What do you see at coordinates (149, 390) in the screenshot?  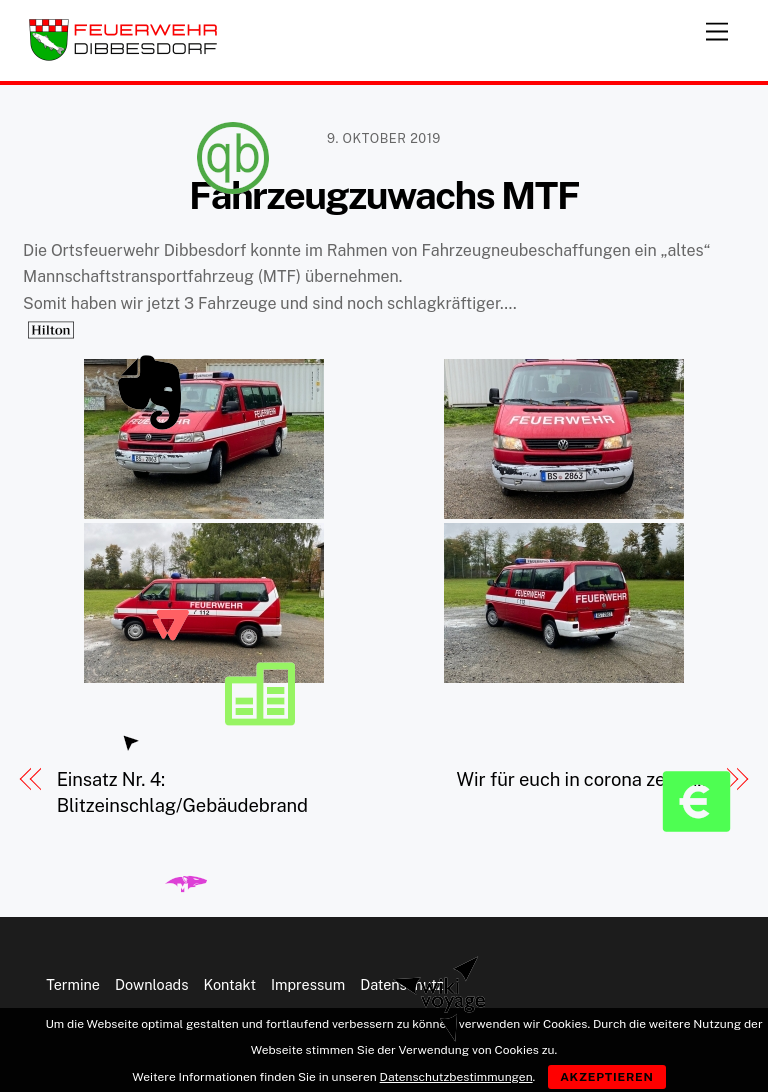 I see `open Evernote app` at bounding box center [149, 390].